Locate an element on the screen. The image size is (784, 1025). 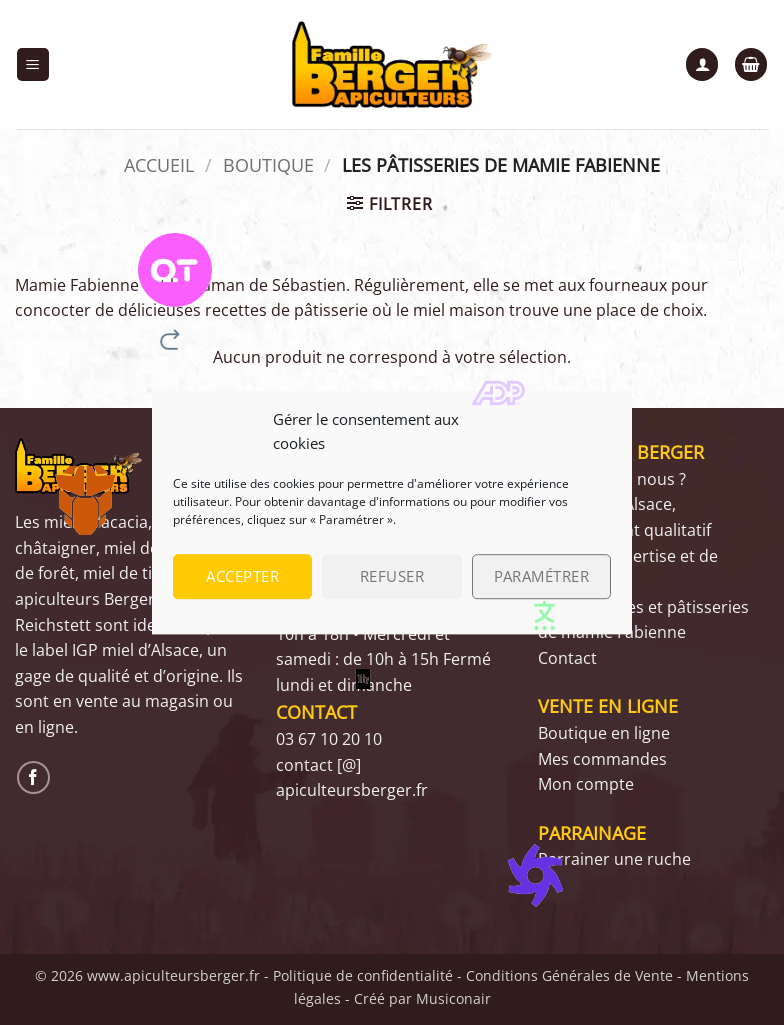
launch octane render application is located at coordinates (535, 875).